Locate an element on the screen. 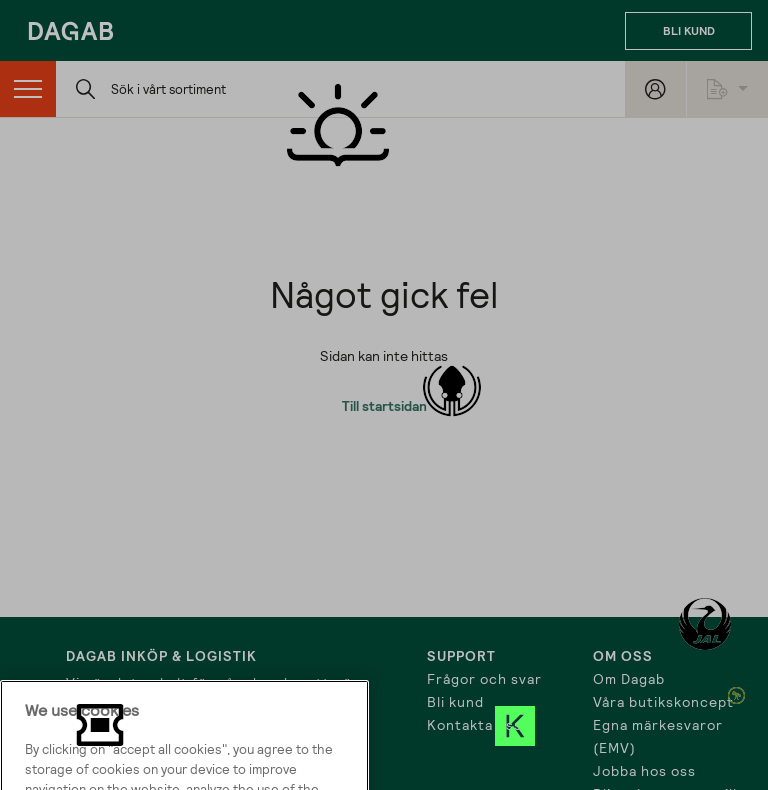 Image resolution: width=768 pixels, height=790 pixels. Keras deep learning framework logo is located at coordinates (515, 726).